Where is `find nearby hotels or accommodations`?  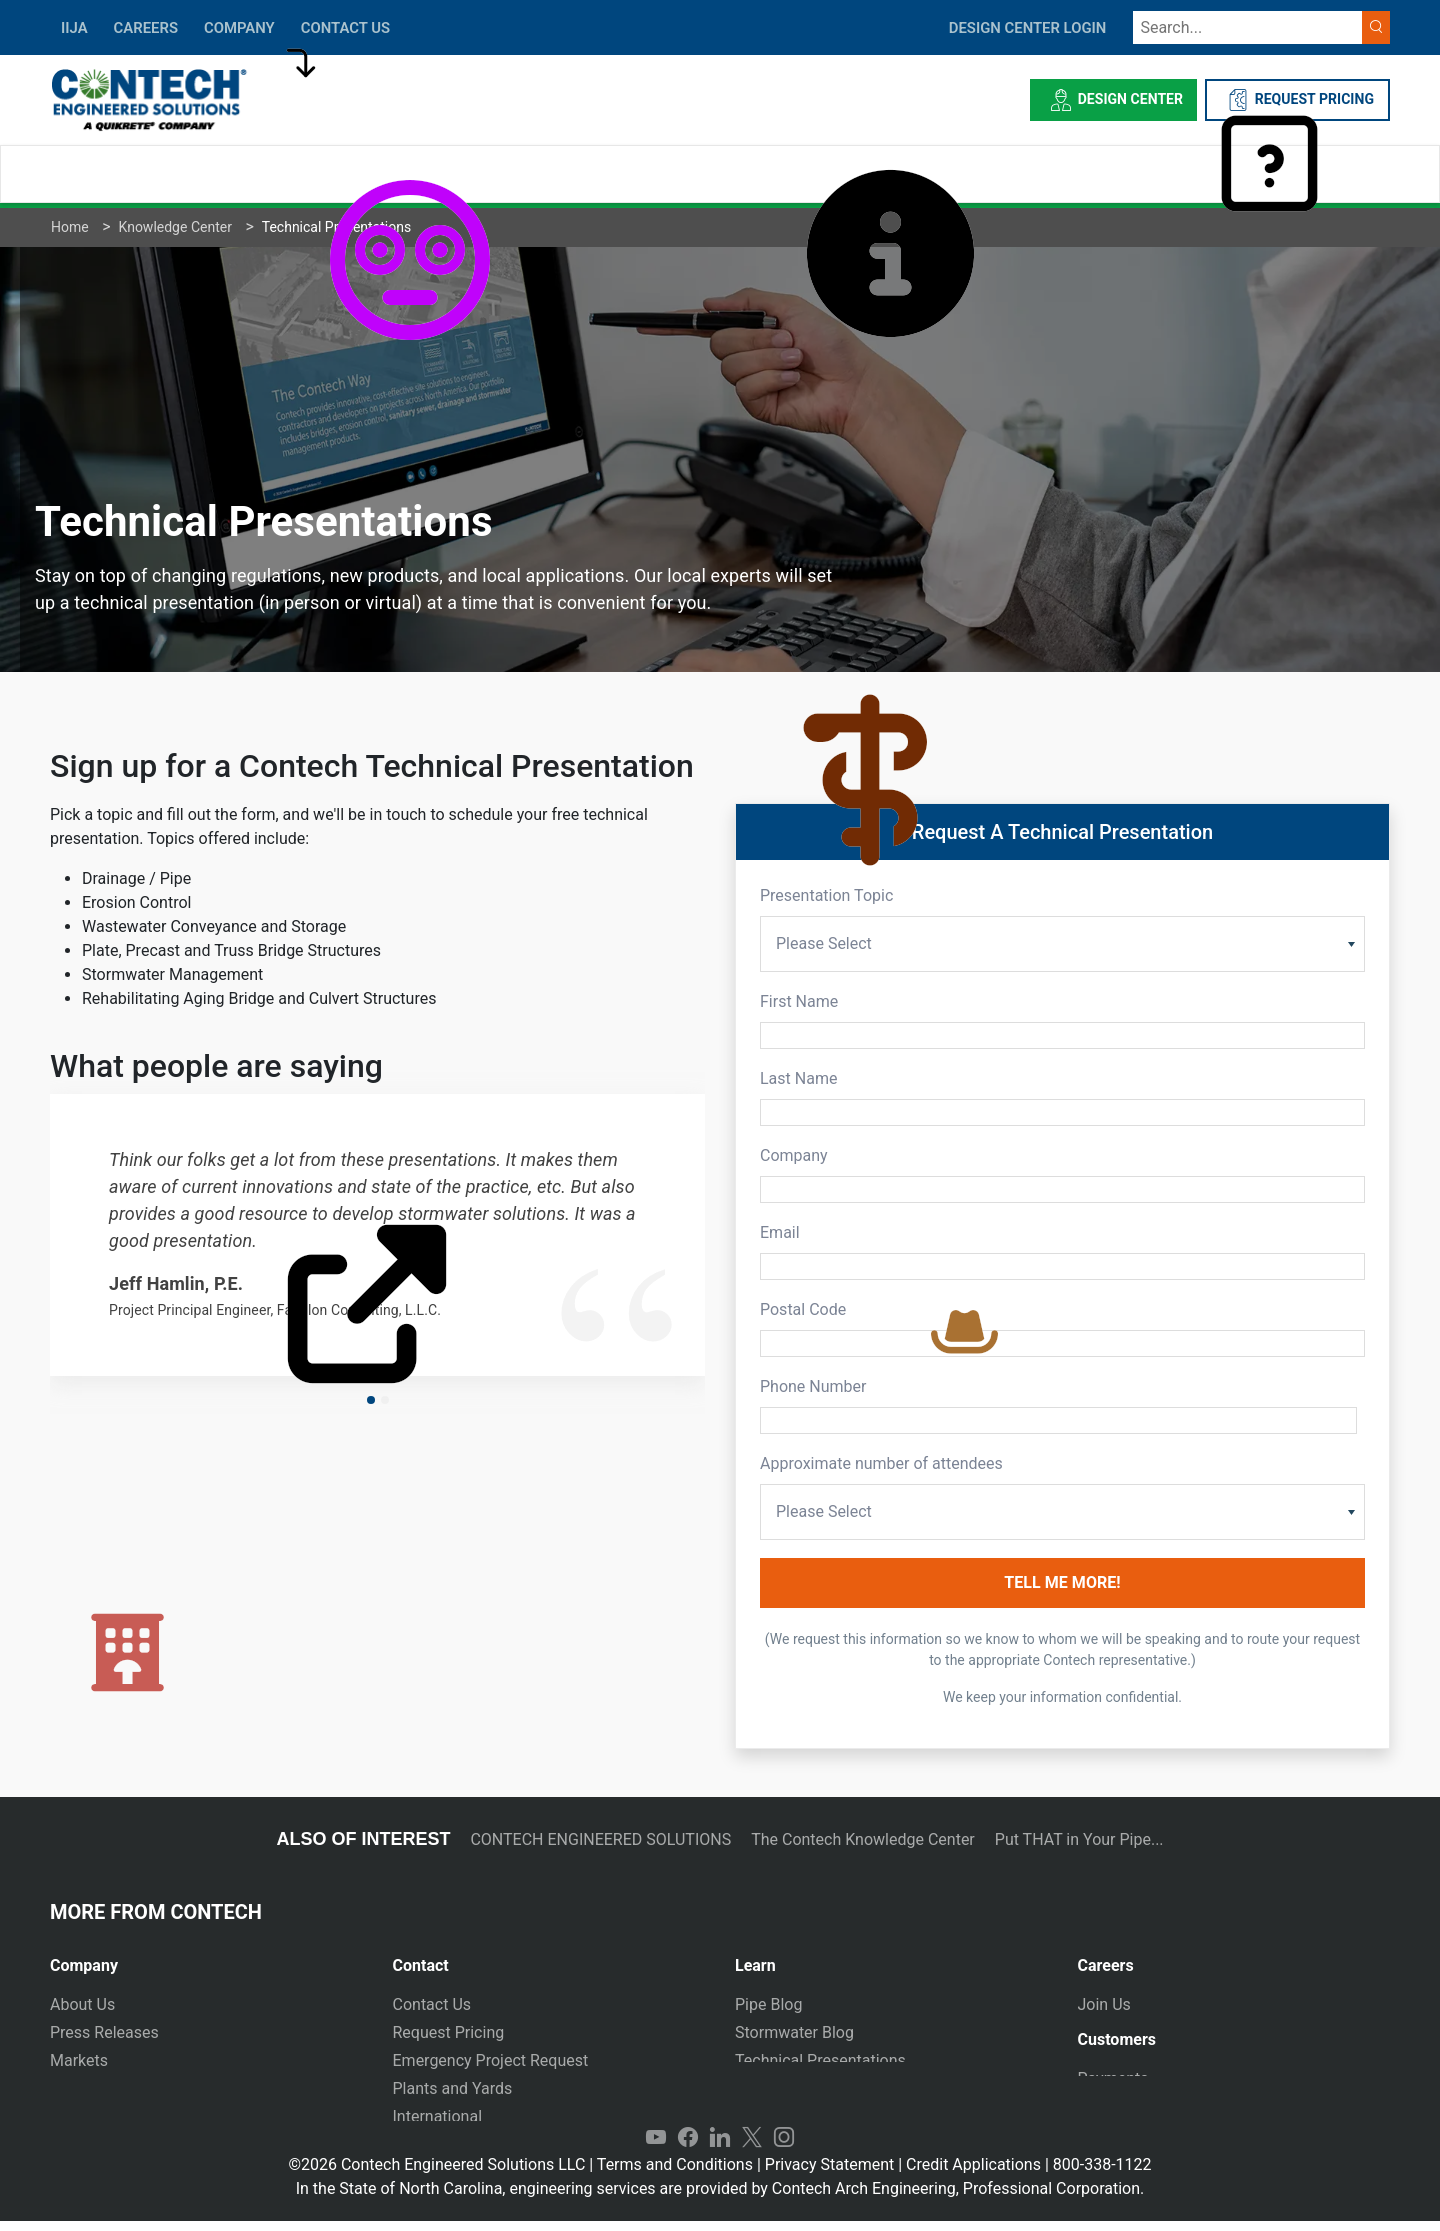
find nearby hotels or accommodations is located at coordinates (127, 1652).